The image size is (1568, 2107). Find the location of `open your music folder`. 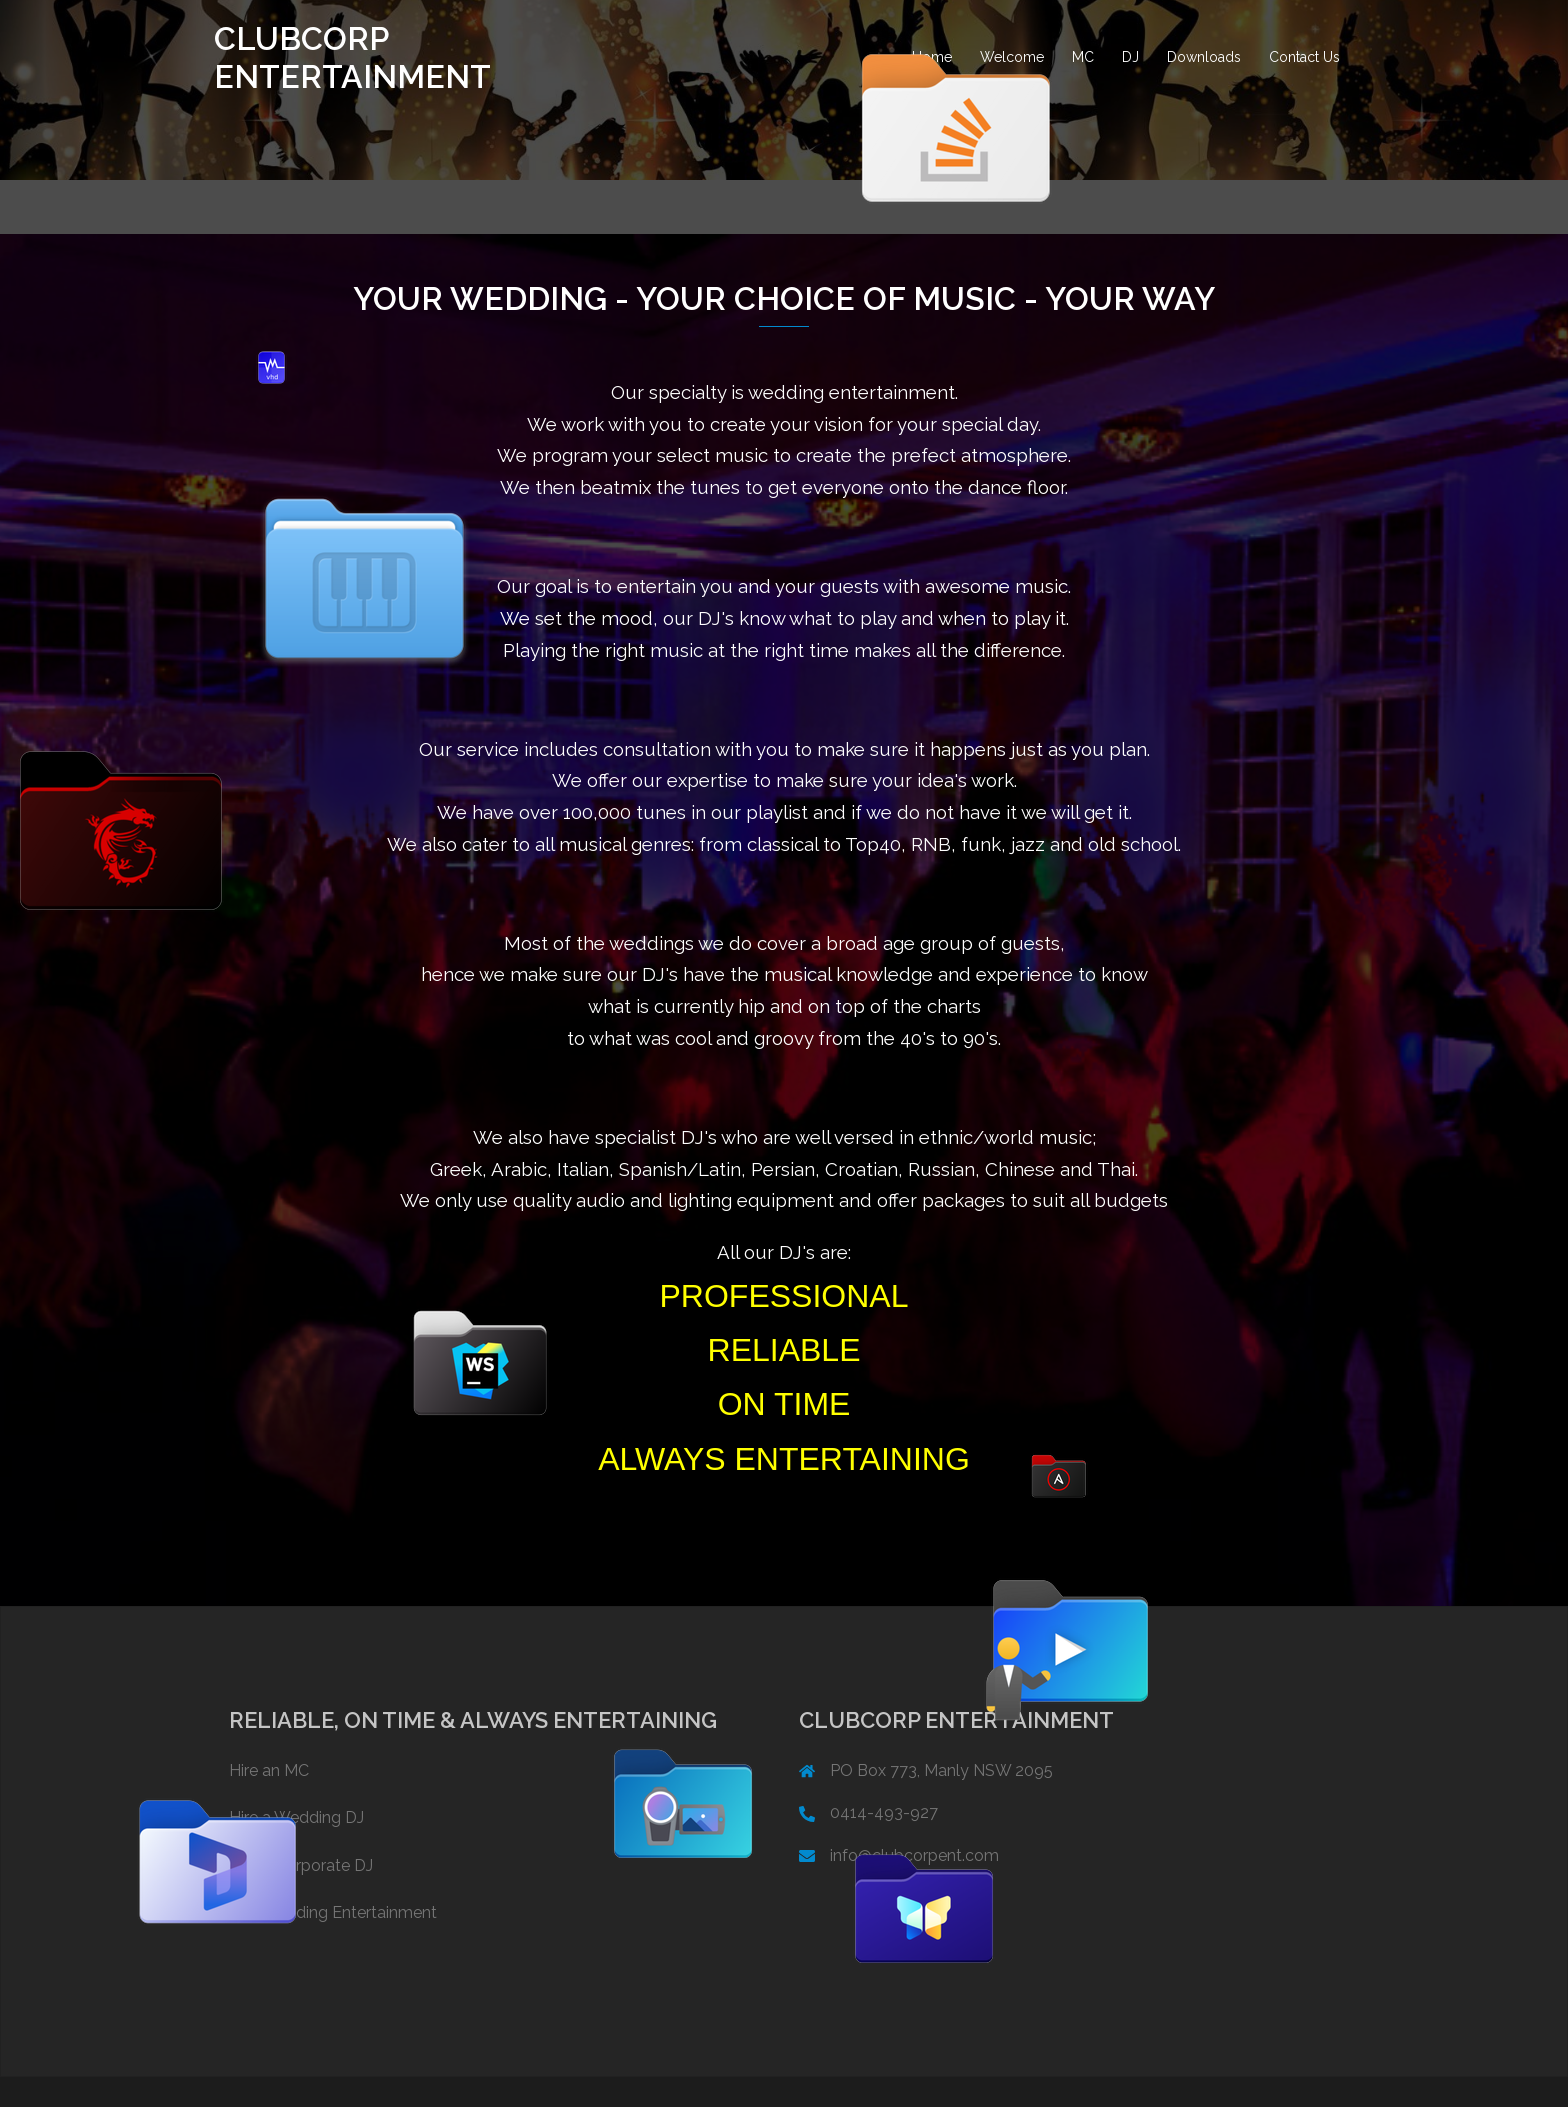

open your music folder is located at coordinates (364, 578).